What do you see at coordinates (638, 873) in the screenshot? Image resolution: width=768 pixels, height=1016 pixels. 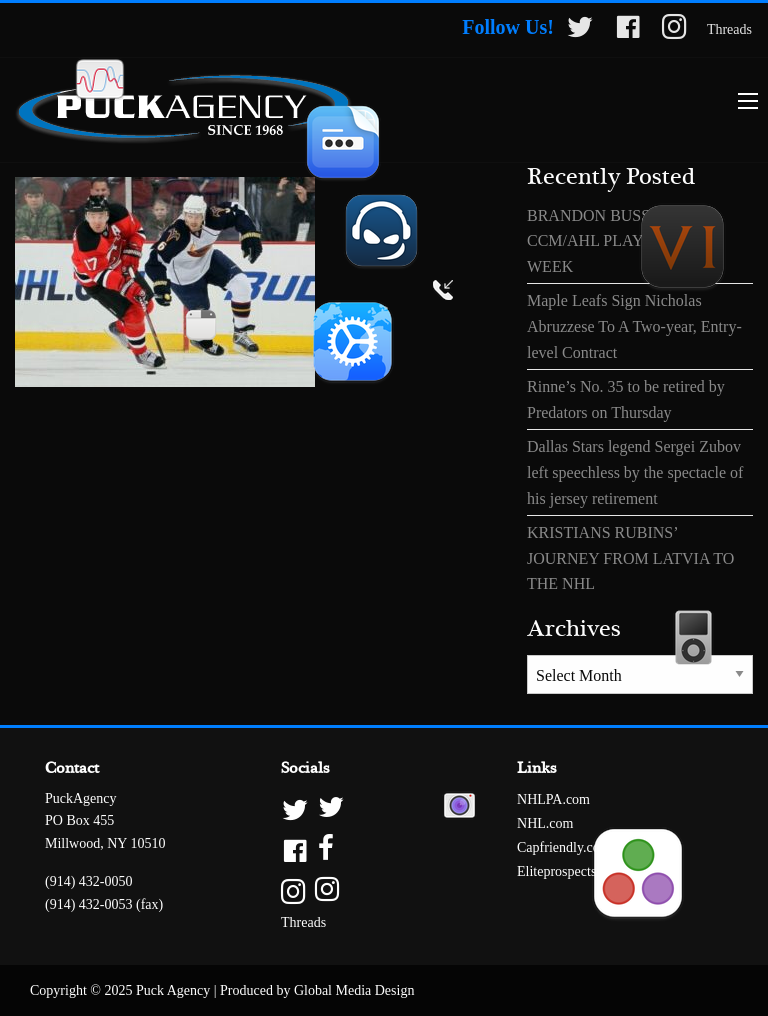 I see `open the julia programming language app` at bounding box center [638, 873].